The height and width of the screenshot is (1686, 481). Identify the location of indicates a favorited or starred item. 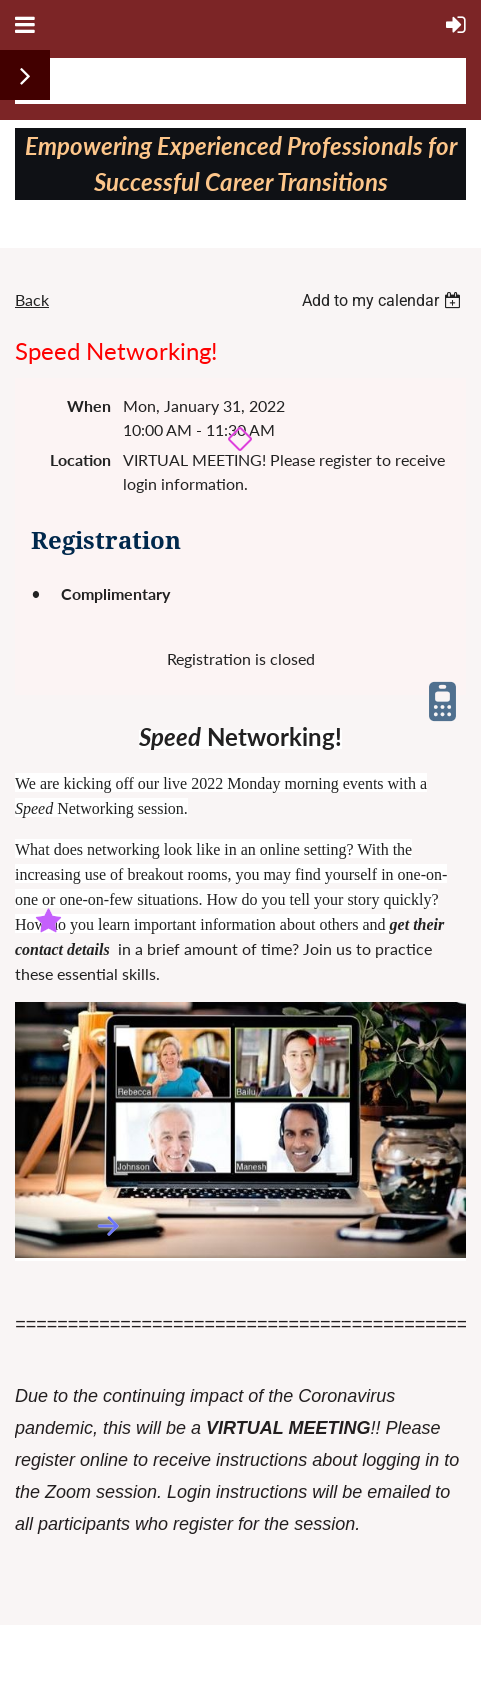
(48, 921).